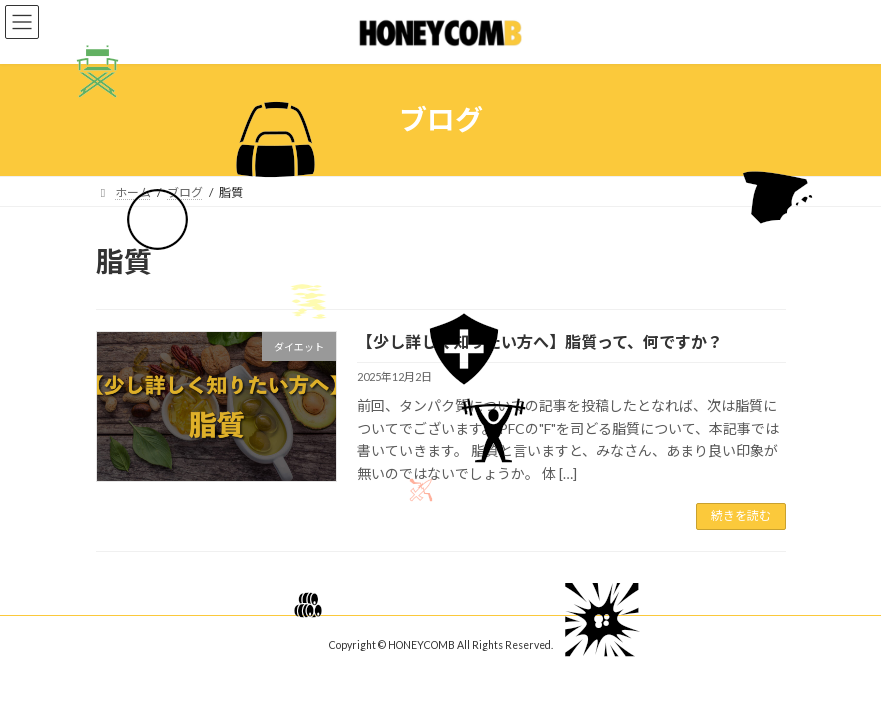 Image resolution: width=881 pixels, height=720 pixels. Describe the element at coordinates (493, 430) in the screenshot. I see `access workout or exercise tracking` at that location.